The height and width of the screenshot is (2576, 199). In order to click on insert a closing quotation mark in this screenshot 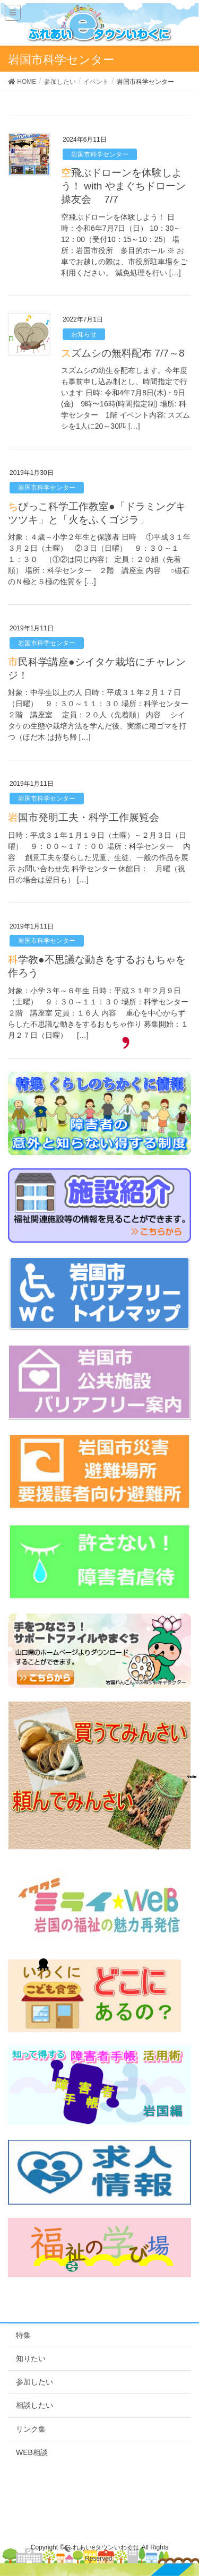, I will do `click(126, 1043)`.